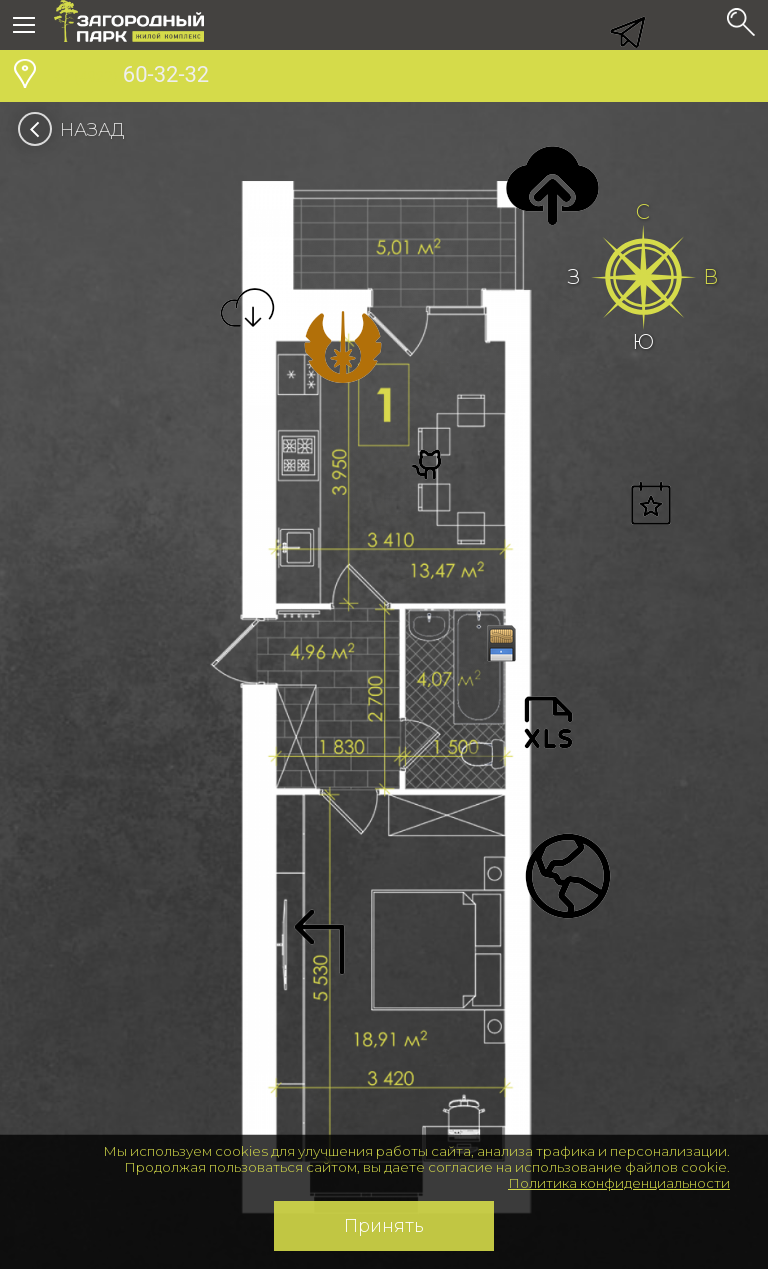 This screenshot has width=768, height=1269. Describe the element at coordinates (247, 307) in the screenshot. I see `download file from cloud storage` at that location.